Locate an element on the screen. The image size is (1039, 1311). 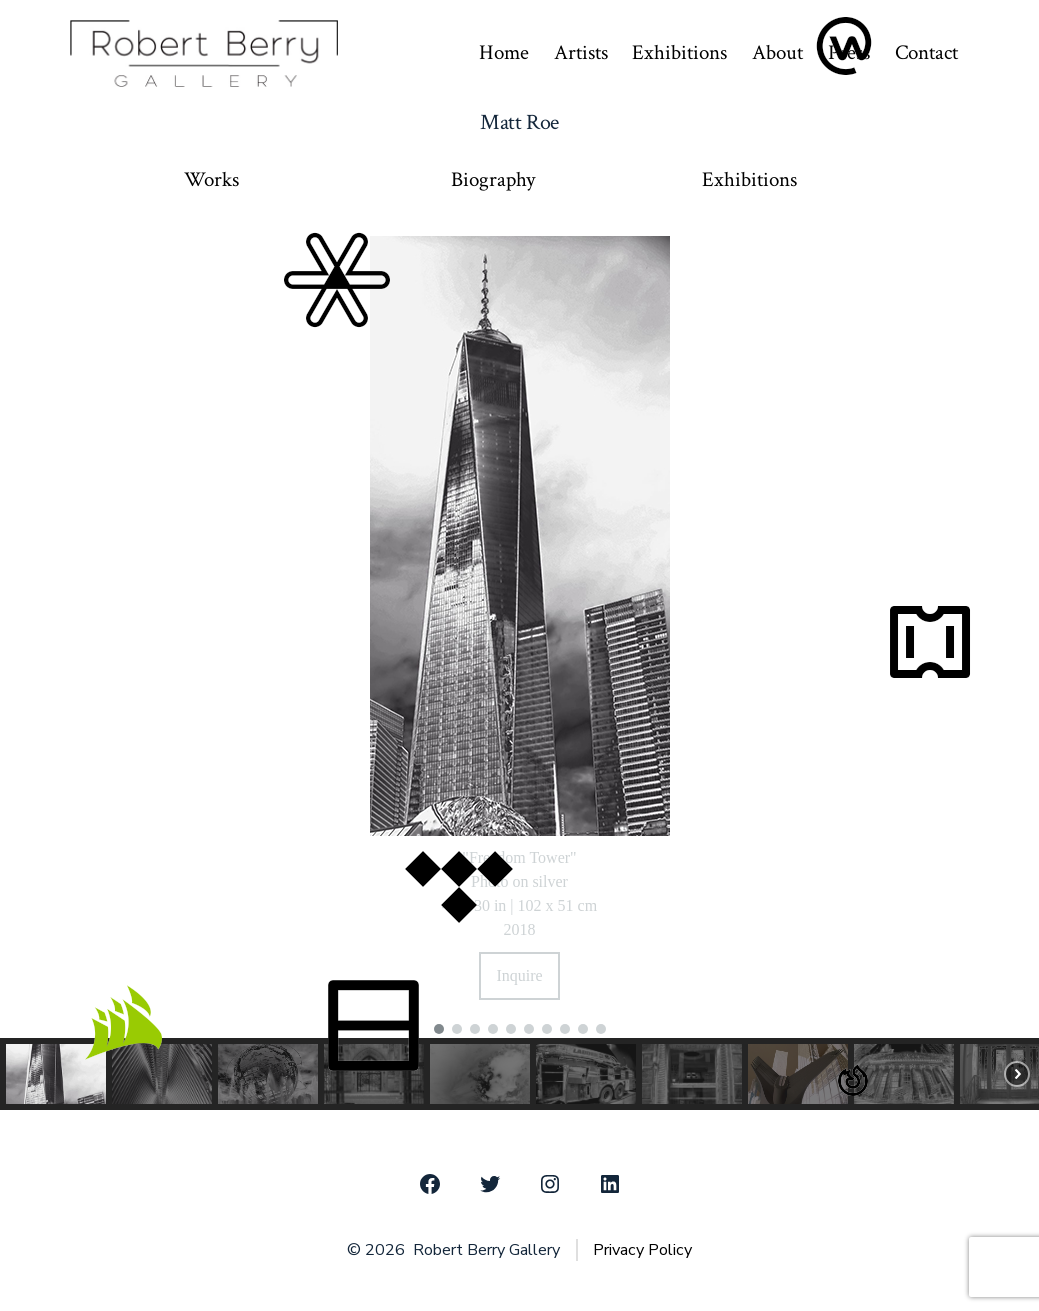
open Workplace by Meta is located at coordinates (844, 46).